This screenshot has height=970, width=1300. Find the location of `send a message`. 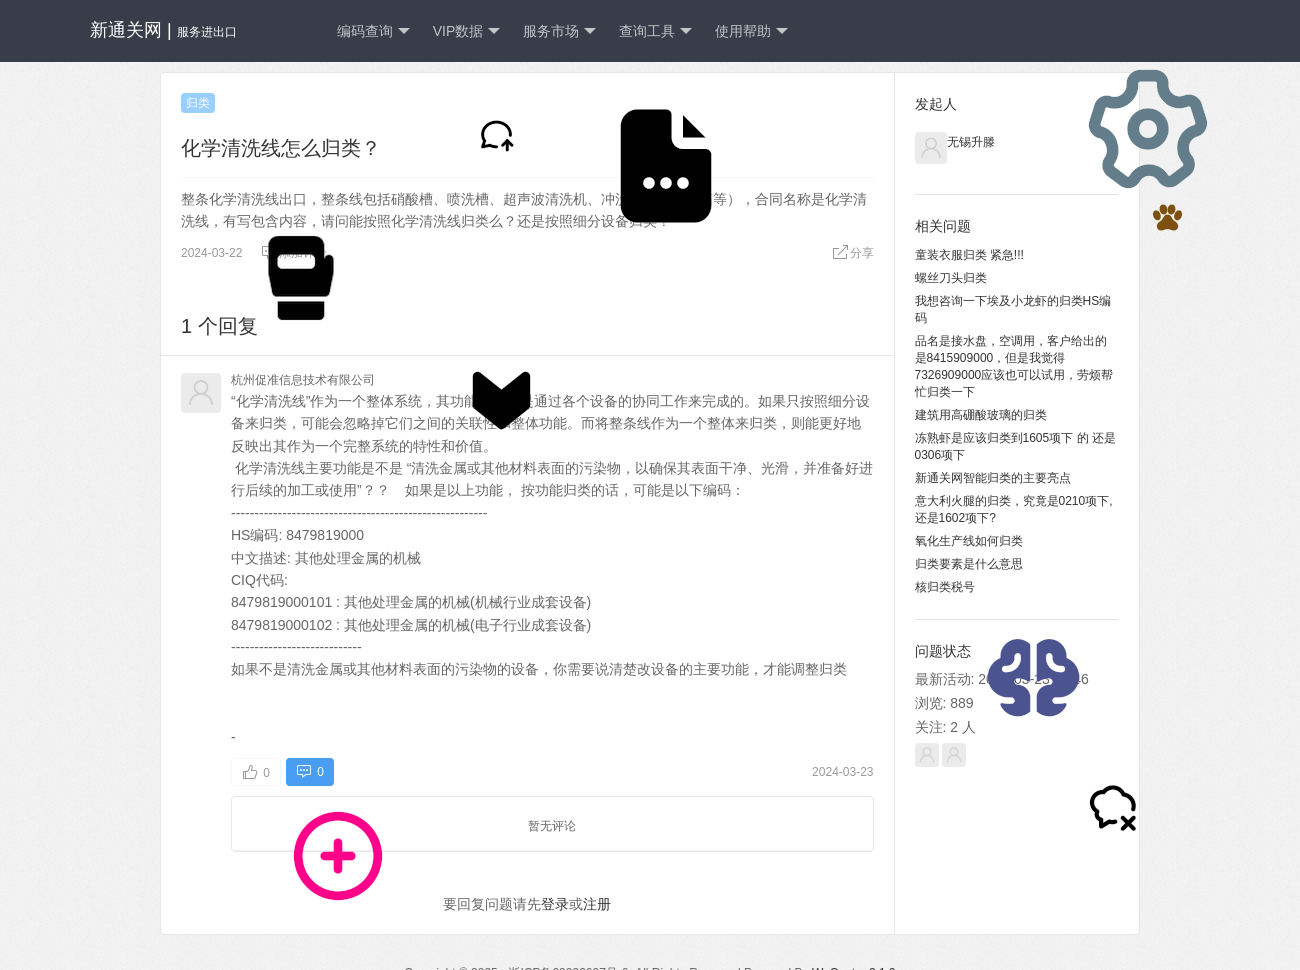

send a message is located at coordinates (496, 134).